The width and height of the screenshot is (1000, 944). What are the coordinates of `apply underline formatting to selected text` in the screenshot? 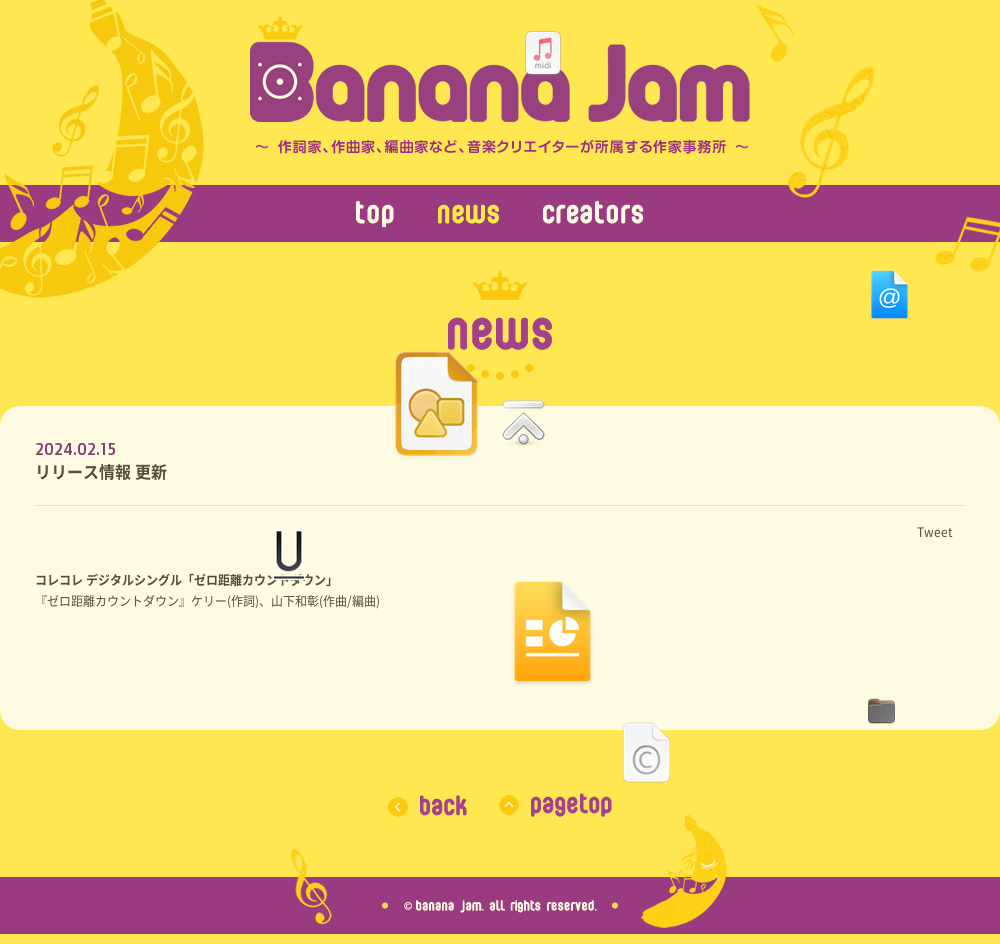 It's located at (289, 555).